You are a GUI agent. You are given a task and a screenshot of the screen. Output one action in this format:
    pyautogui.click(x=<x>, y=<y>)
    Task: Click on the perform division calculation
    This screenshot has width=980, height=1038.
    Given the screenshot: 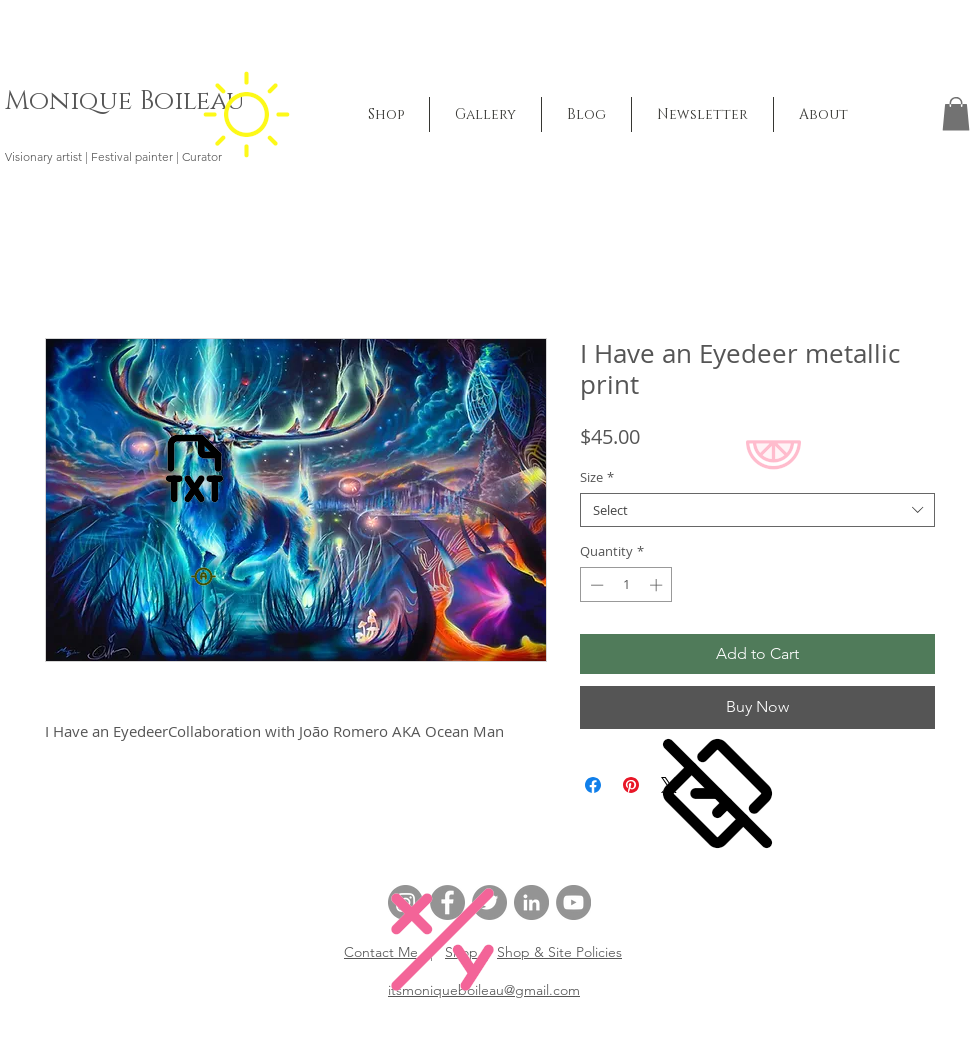 What is the action you would take?
    pyautogui.click(x=442, y=939)
    